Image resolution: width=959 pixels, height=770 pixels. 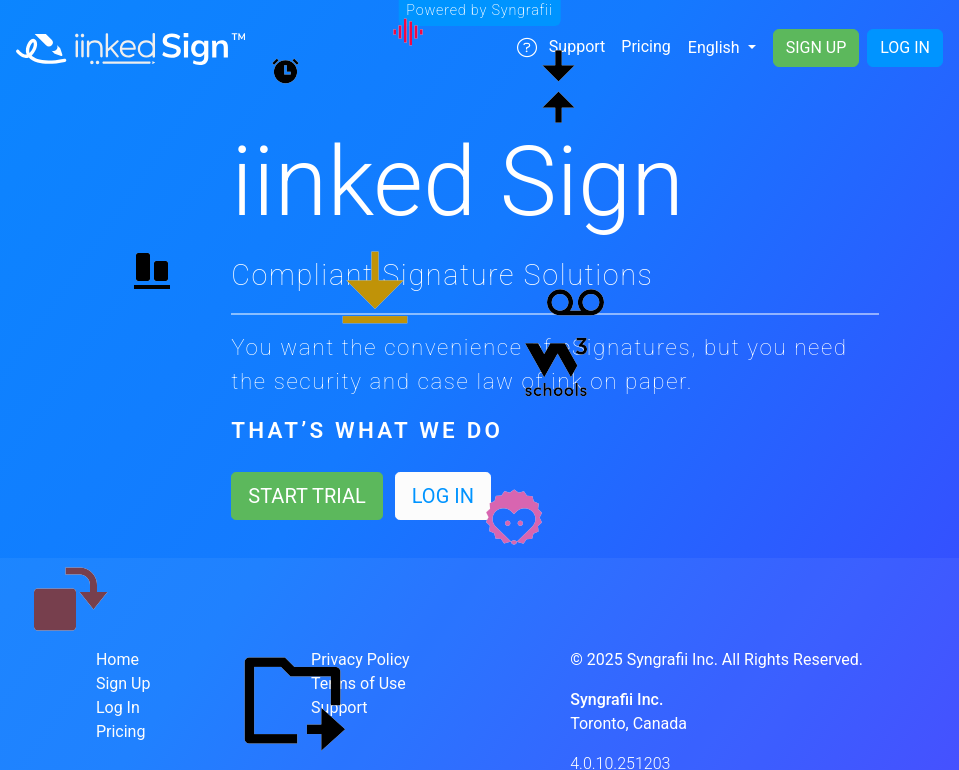 What do you see at coordinates (69, 599) in the screenshot?
I see `rotate element clockwise` at bounding box center [69, 599].